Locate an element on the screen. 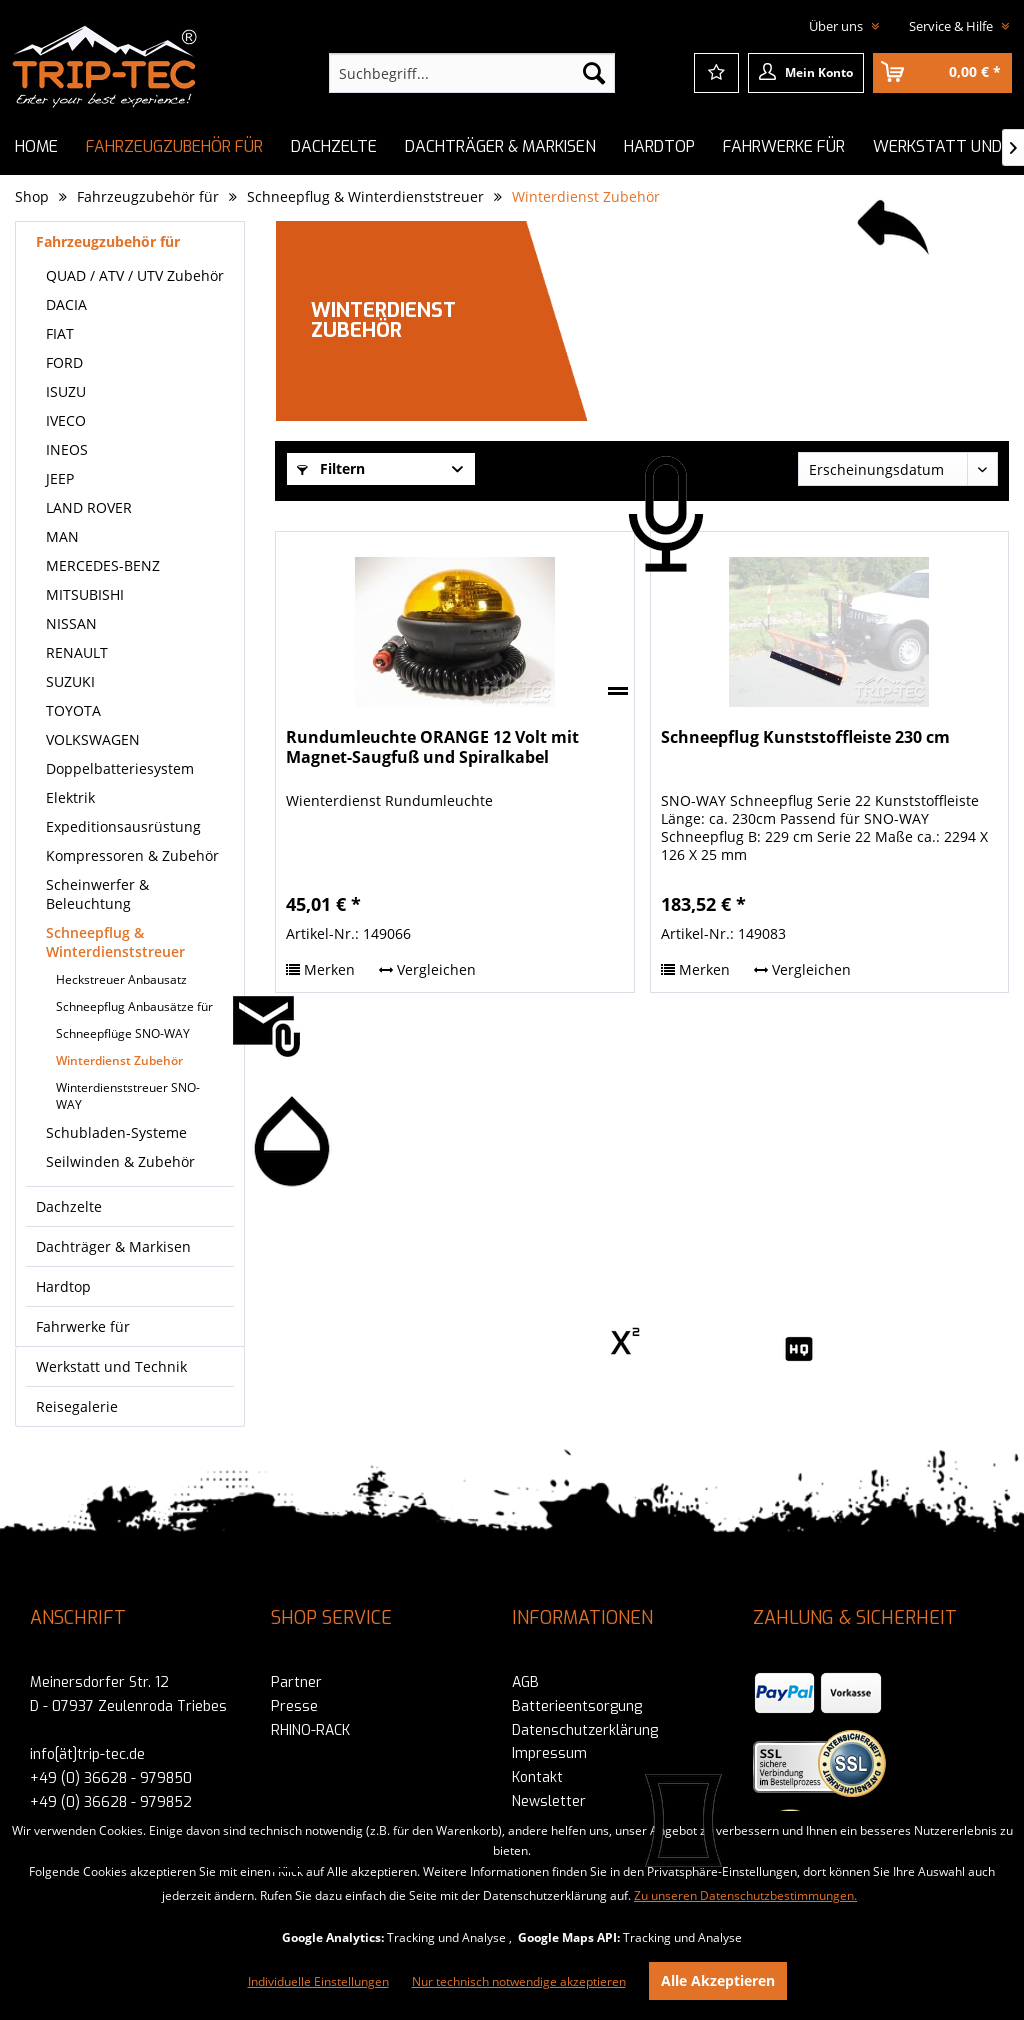  attach a file to an email is located at coordinates (266, 1026).